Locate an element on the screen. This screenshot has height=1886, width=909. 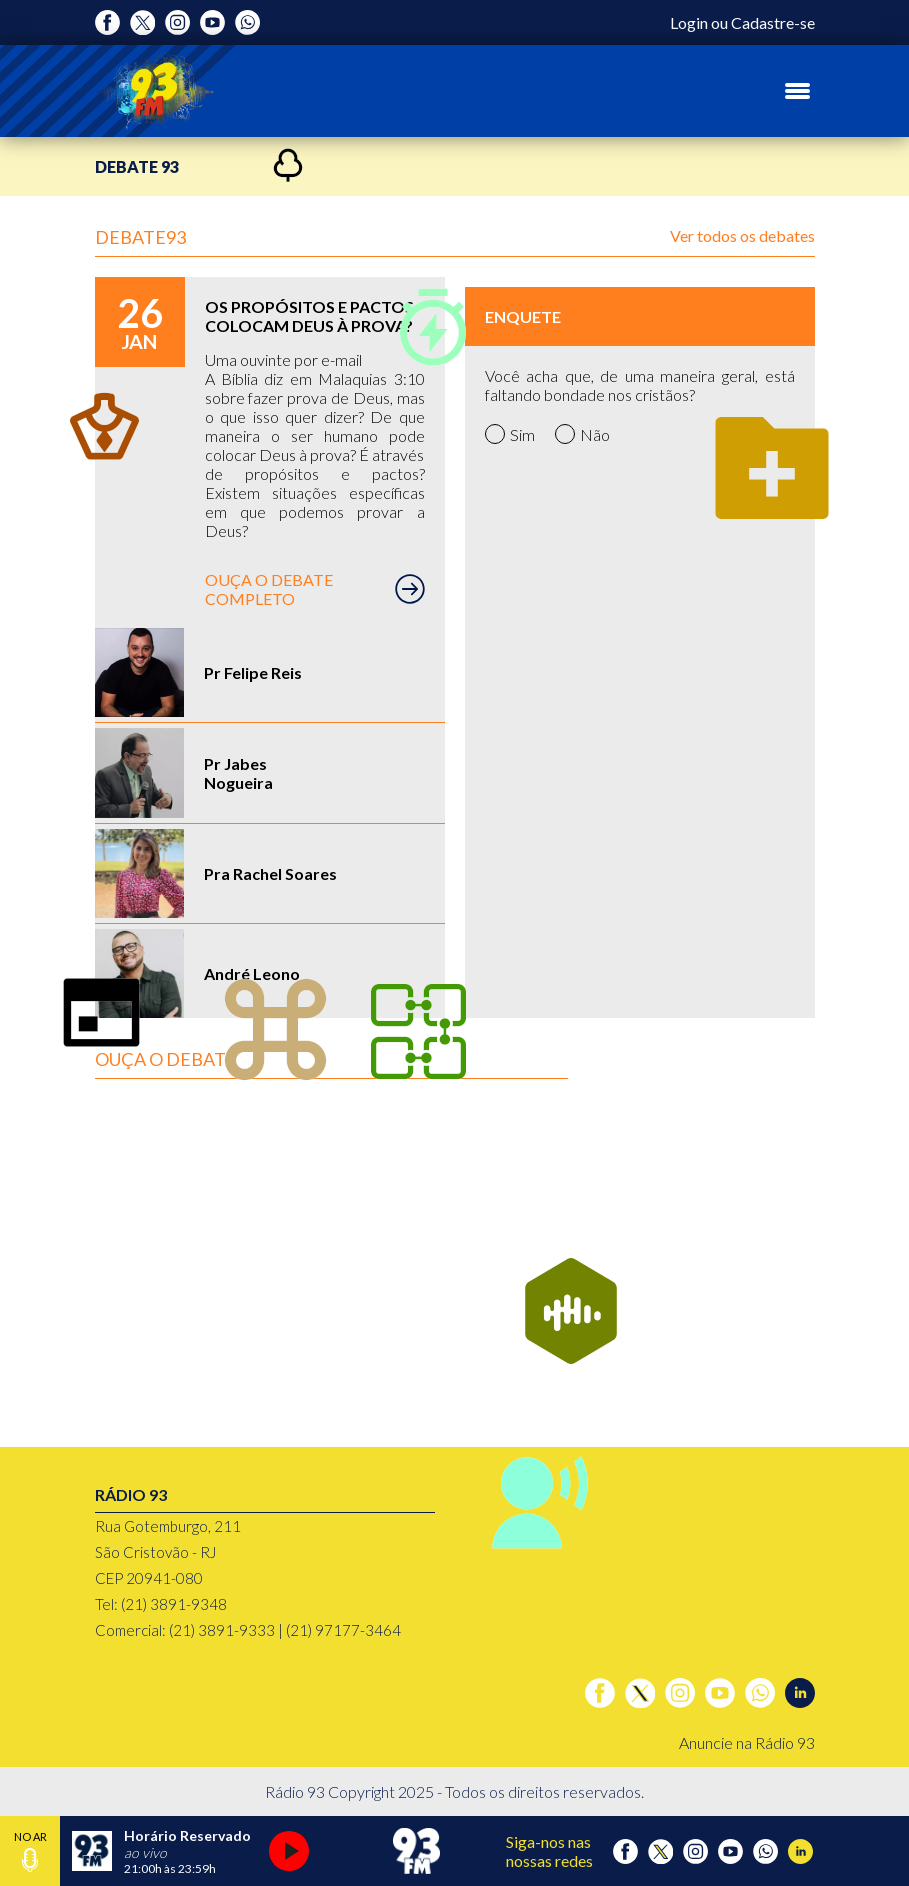
access nature or environmental settings is located at coordinates (288, 166).